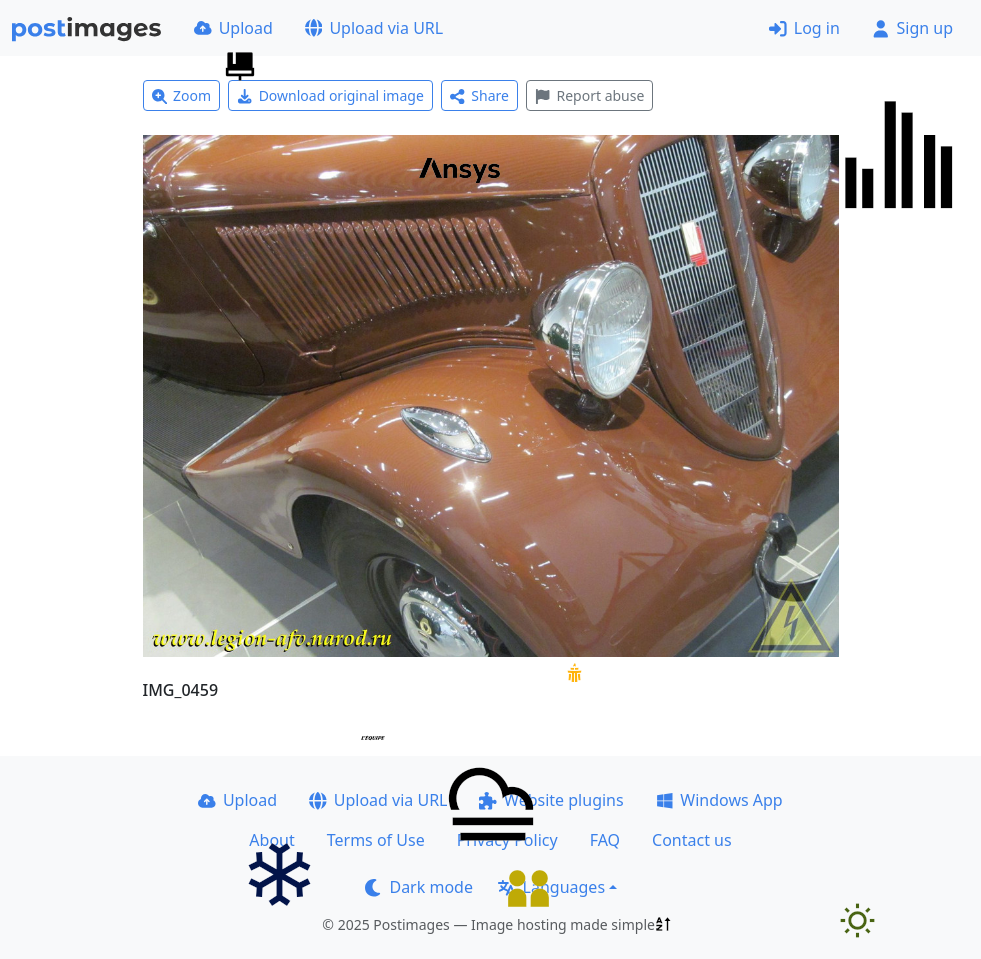 Image resolution: width=981 pixels, height=959 pixels. Describe the element at coordinates (459, 170) in the screenshot. I see `ansys engineering simulation software logo` at that location.